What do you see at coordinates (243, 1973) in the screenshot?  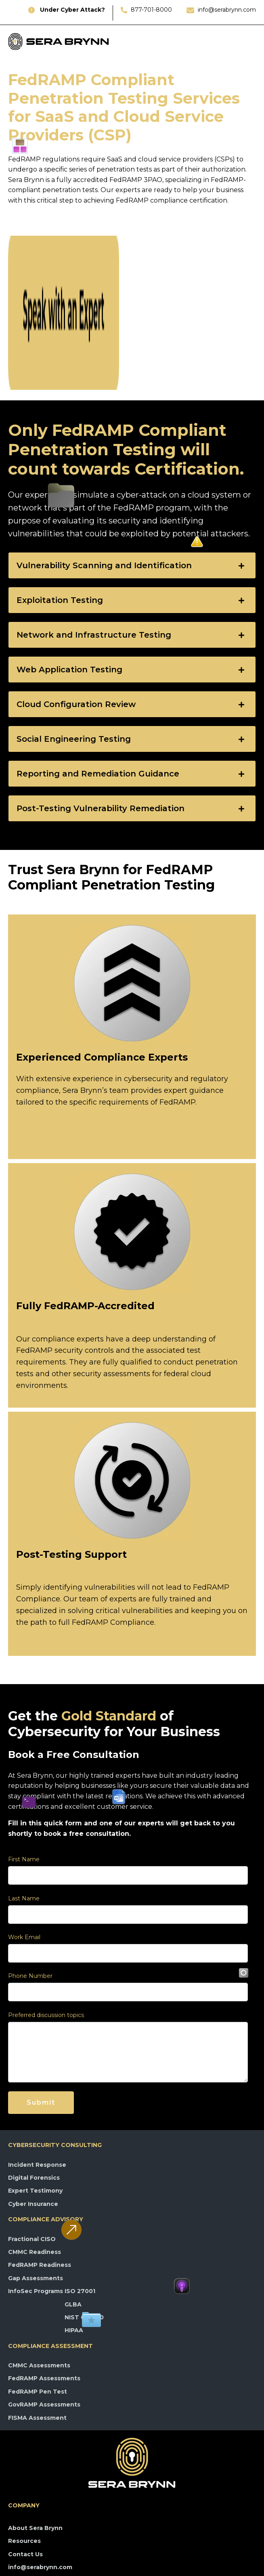 I see `executable application file` at bounding box center [243, 1973].